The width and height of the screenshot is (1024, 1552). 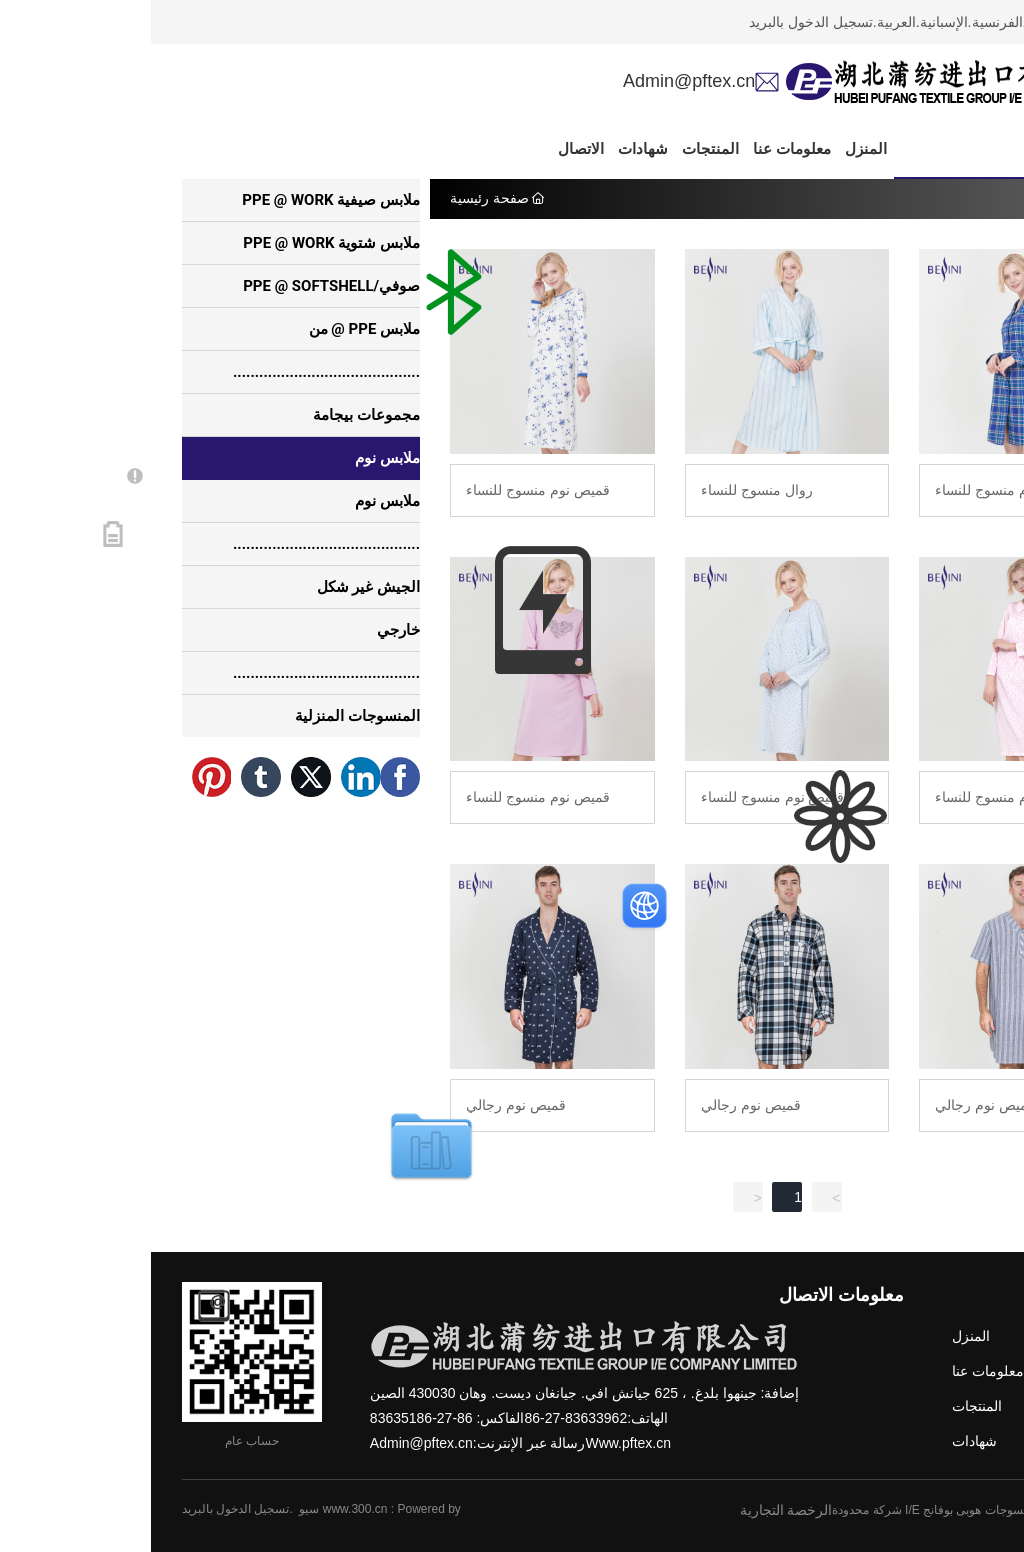 I want to click on indicates uninterruptible power supply (UPS) device connected, so click(x=543, y=610).